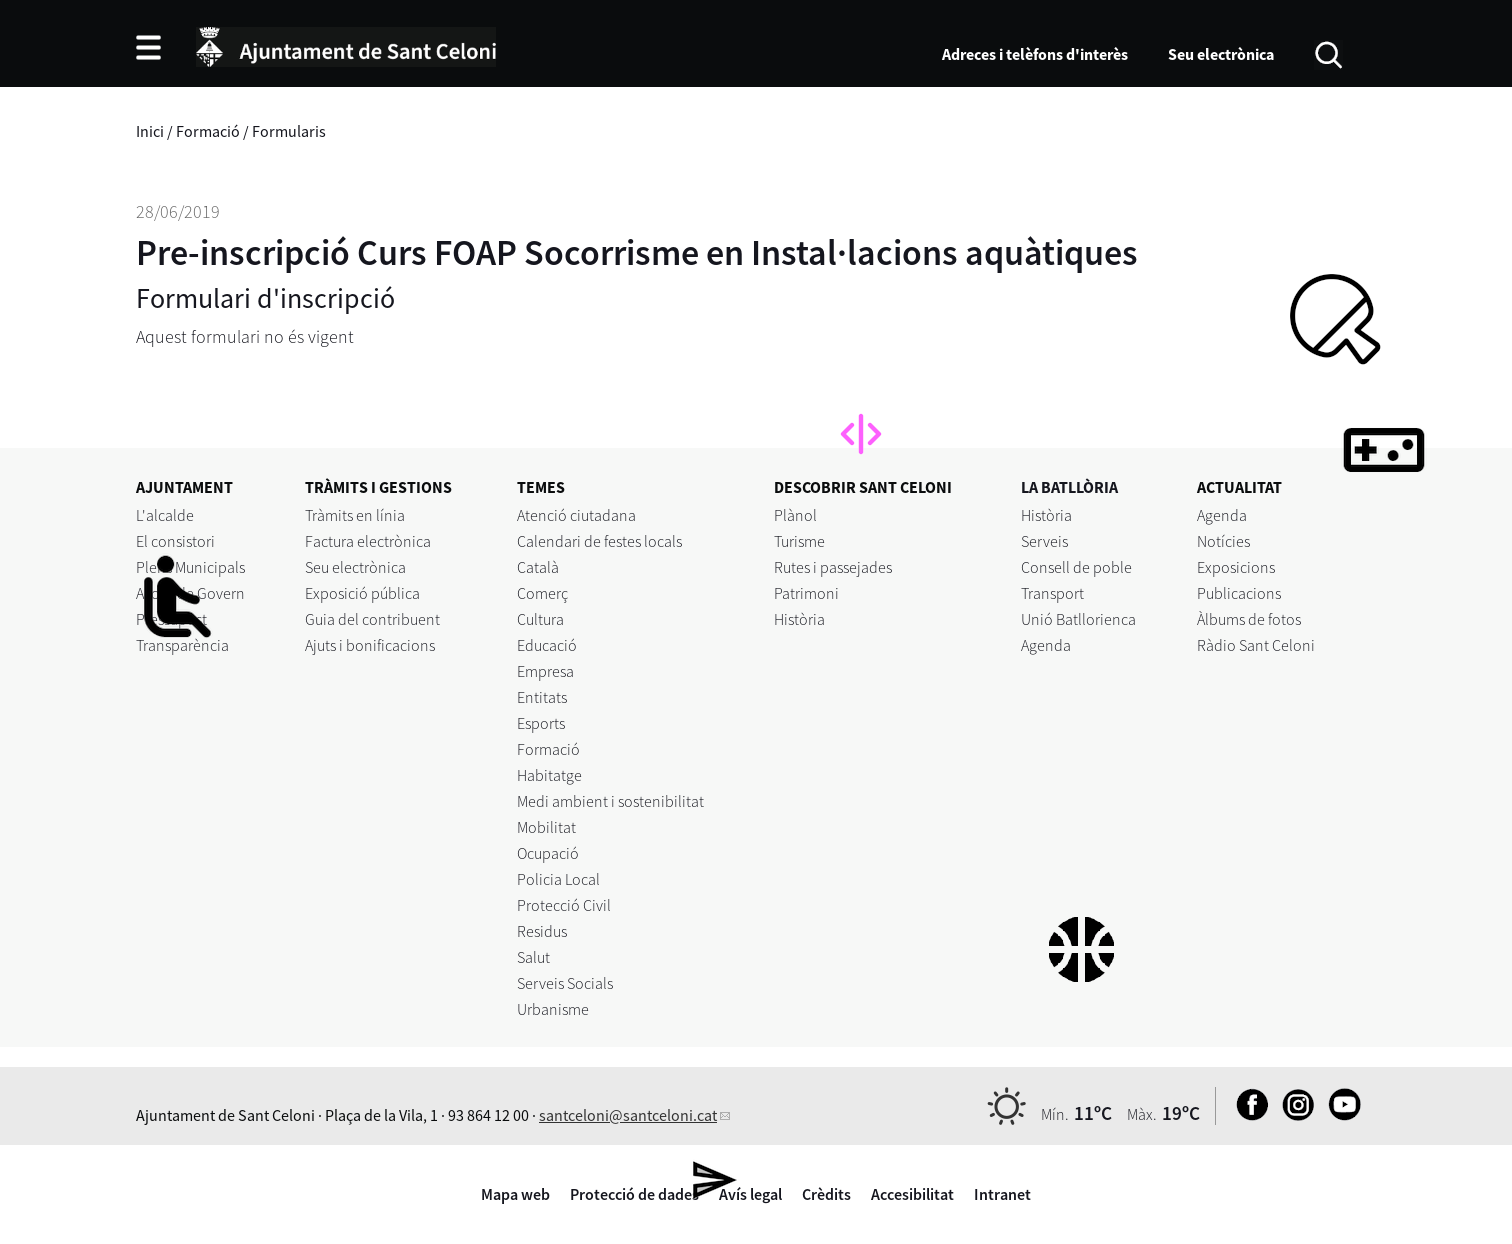  What do you see at coordinates (714, 1180) in the screenshot?
I see `send a message or email` at bounding box center [714, 1180].